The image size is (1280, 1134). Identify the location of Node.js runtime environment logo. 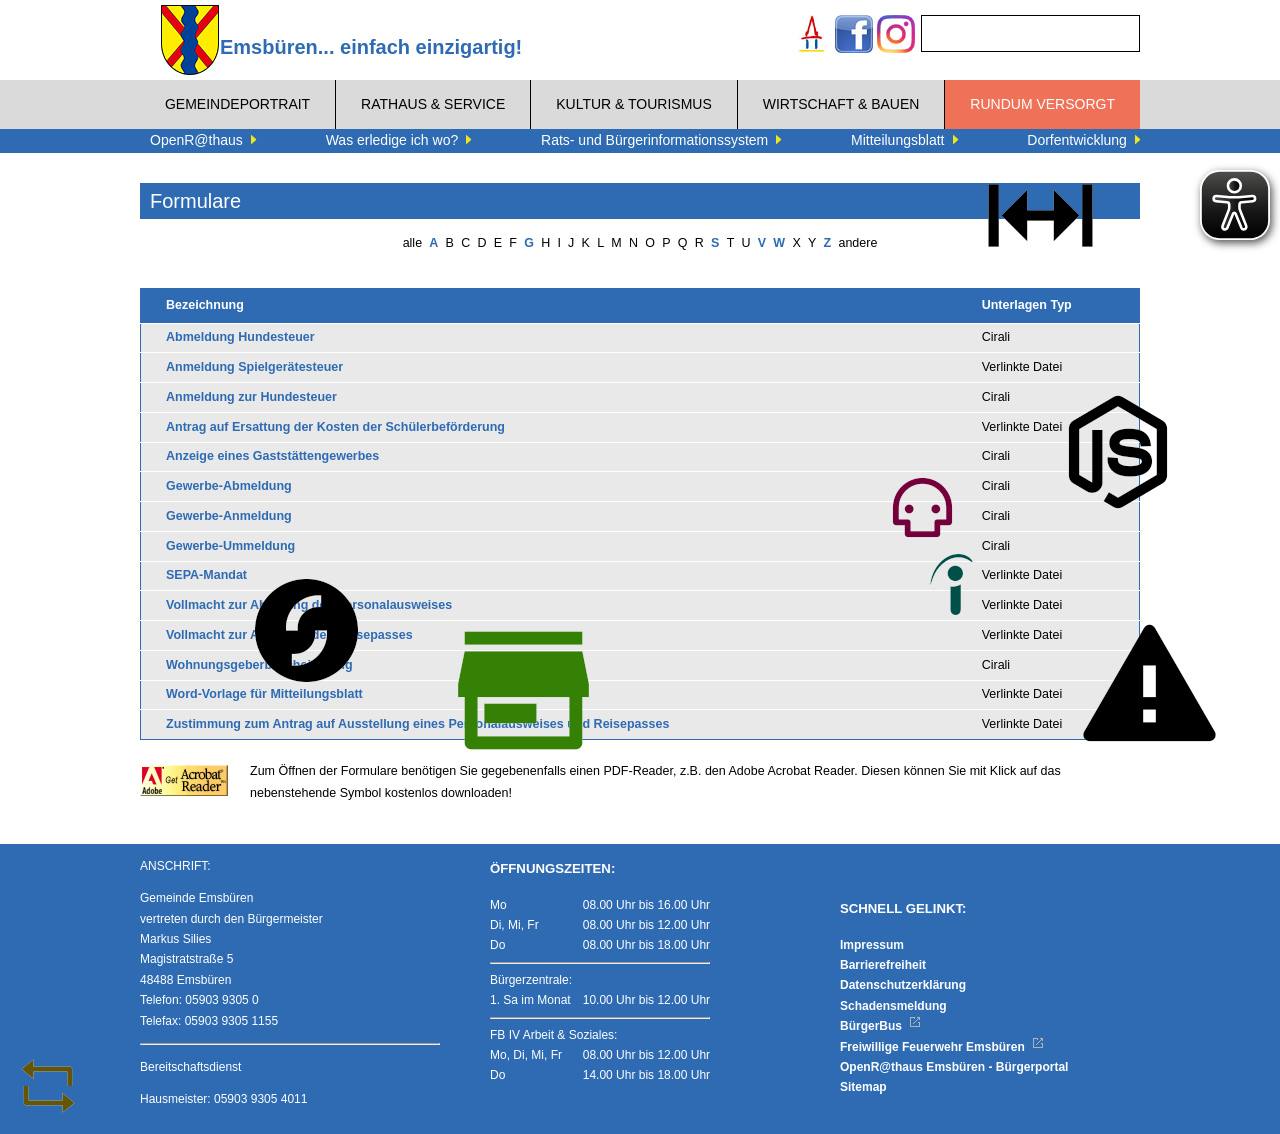
(1118, 452).